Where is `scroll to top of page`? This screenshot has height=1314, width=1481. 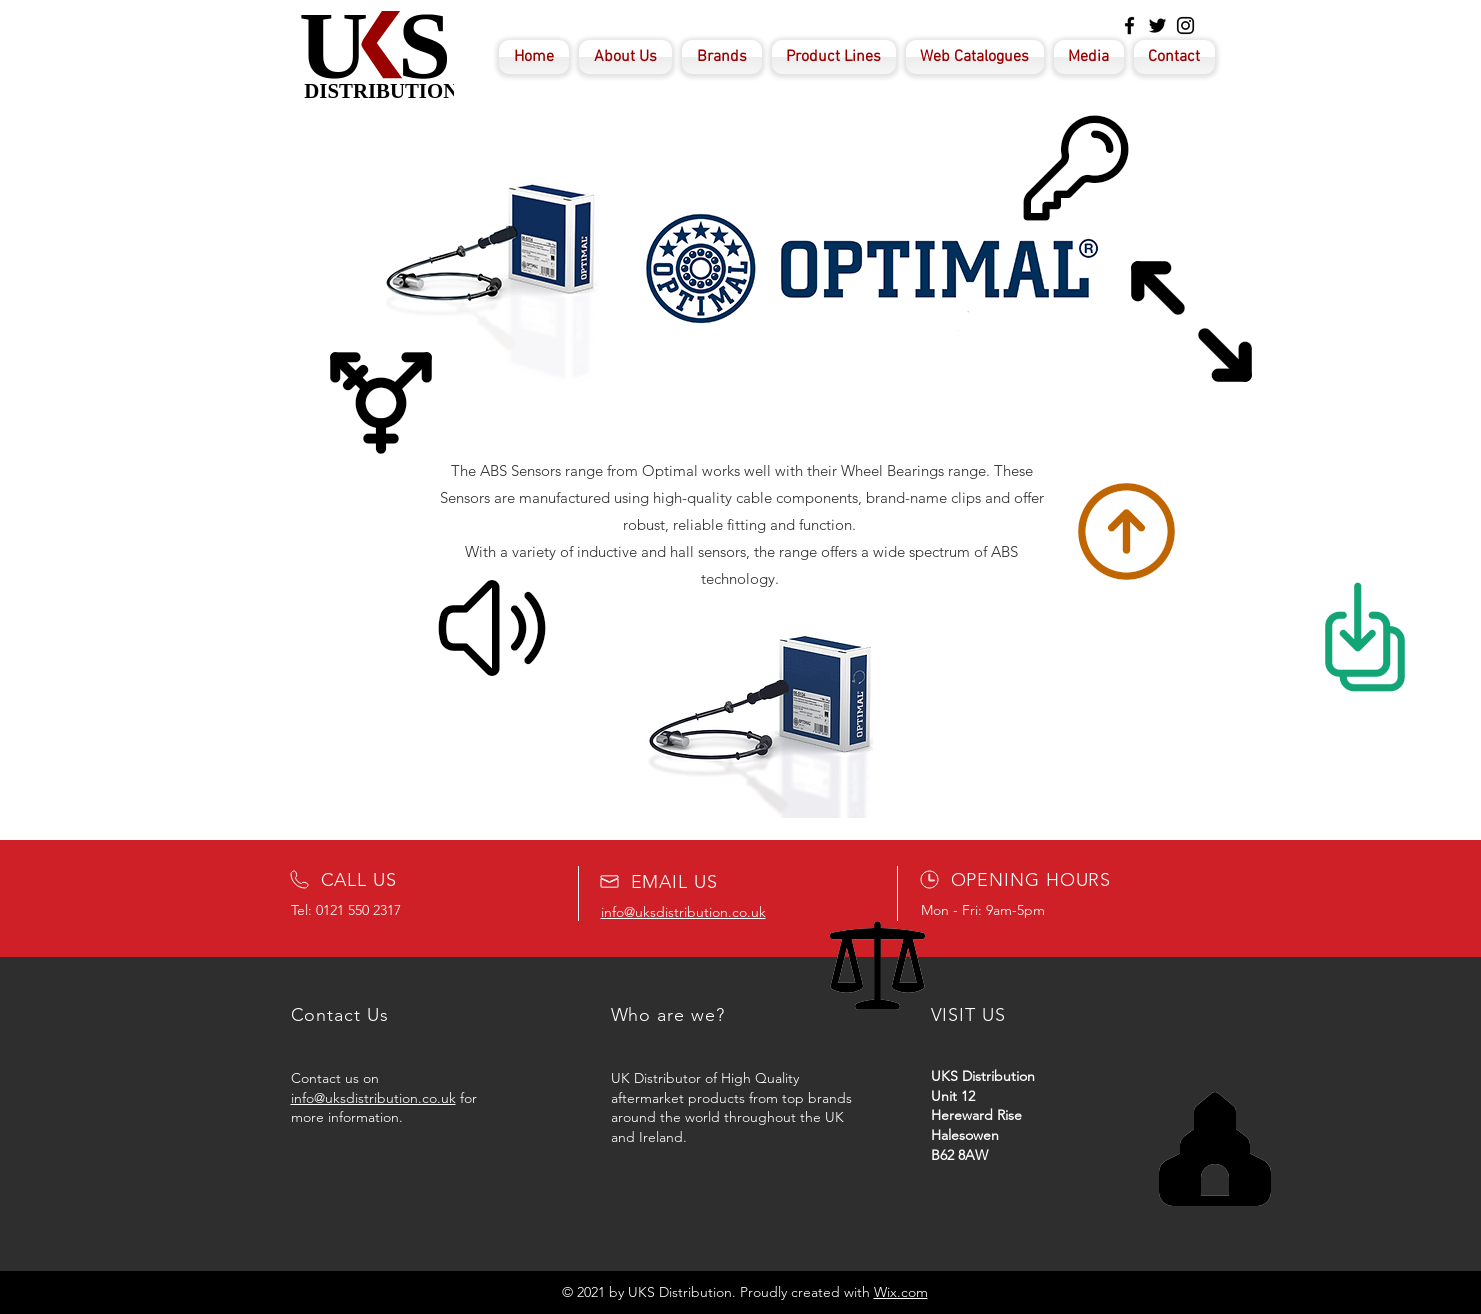
scroll to top of page is located at coordinates (1126, 531).